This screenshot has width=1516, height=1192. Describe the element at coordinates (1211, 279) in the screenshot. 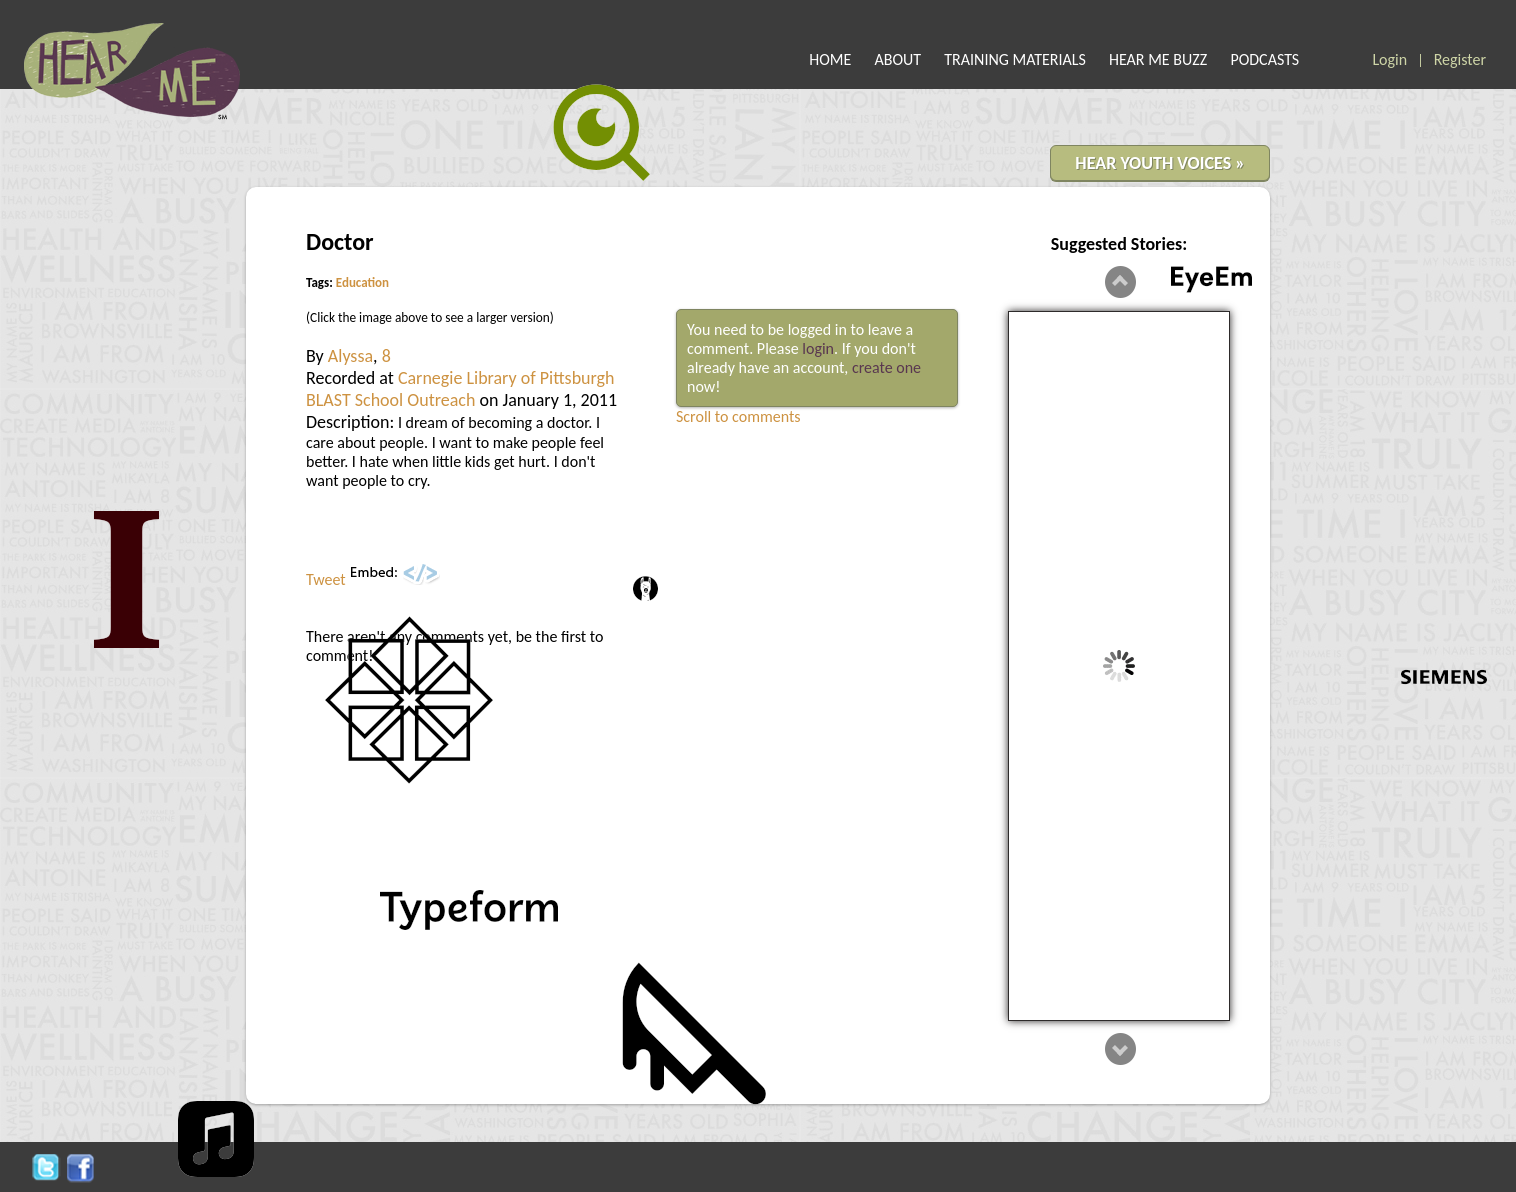

I see `open the EyeEm photography app` at that location.